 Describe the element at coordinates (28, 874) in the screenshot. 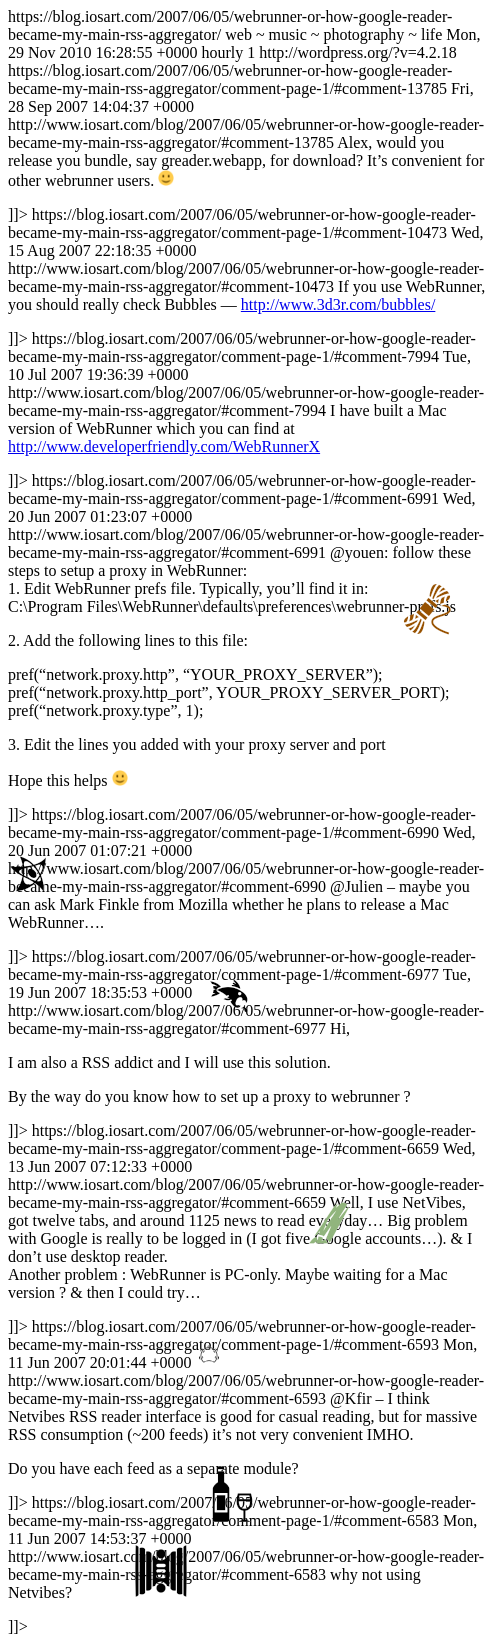

I see `indicates a flexible or customizable reward/rating` at that location.